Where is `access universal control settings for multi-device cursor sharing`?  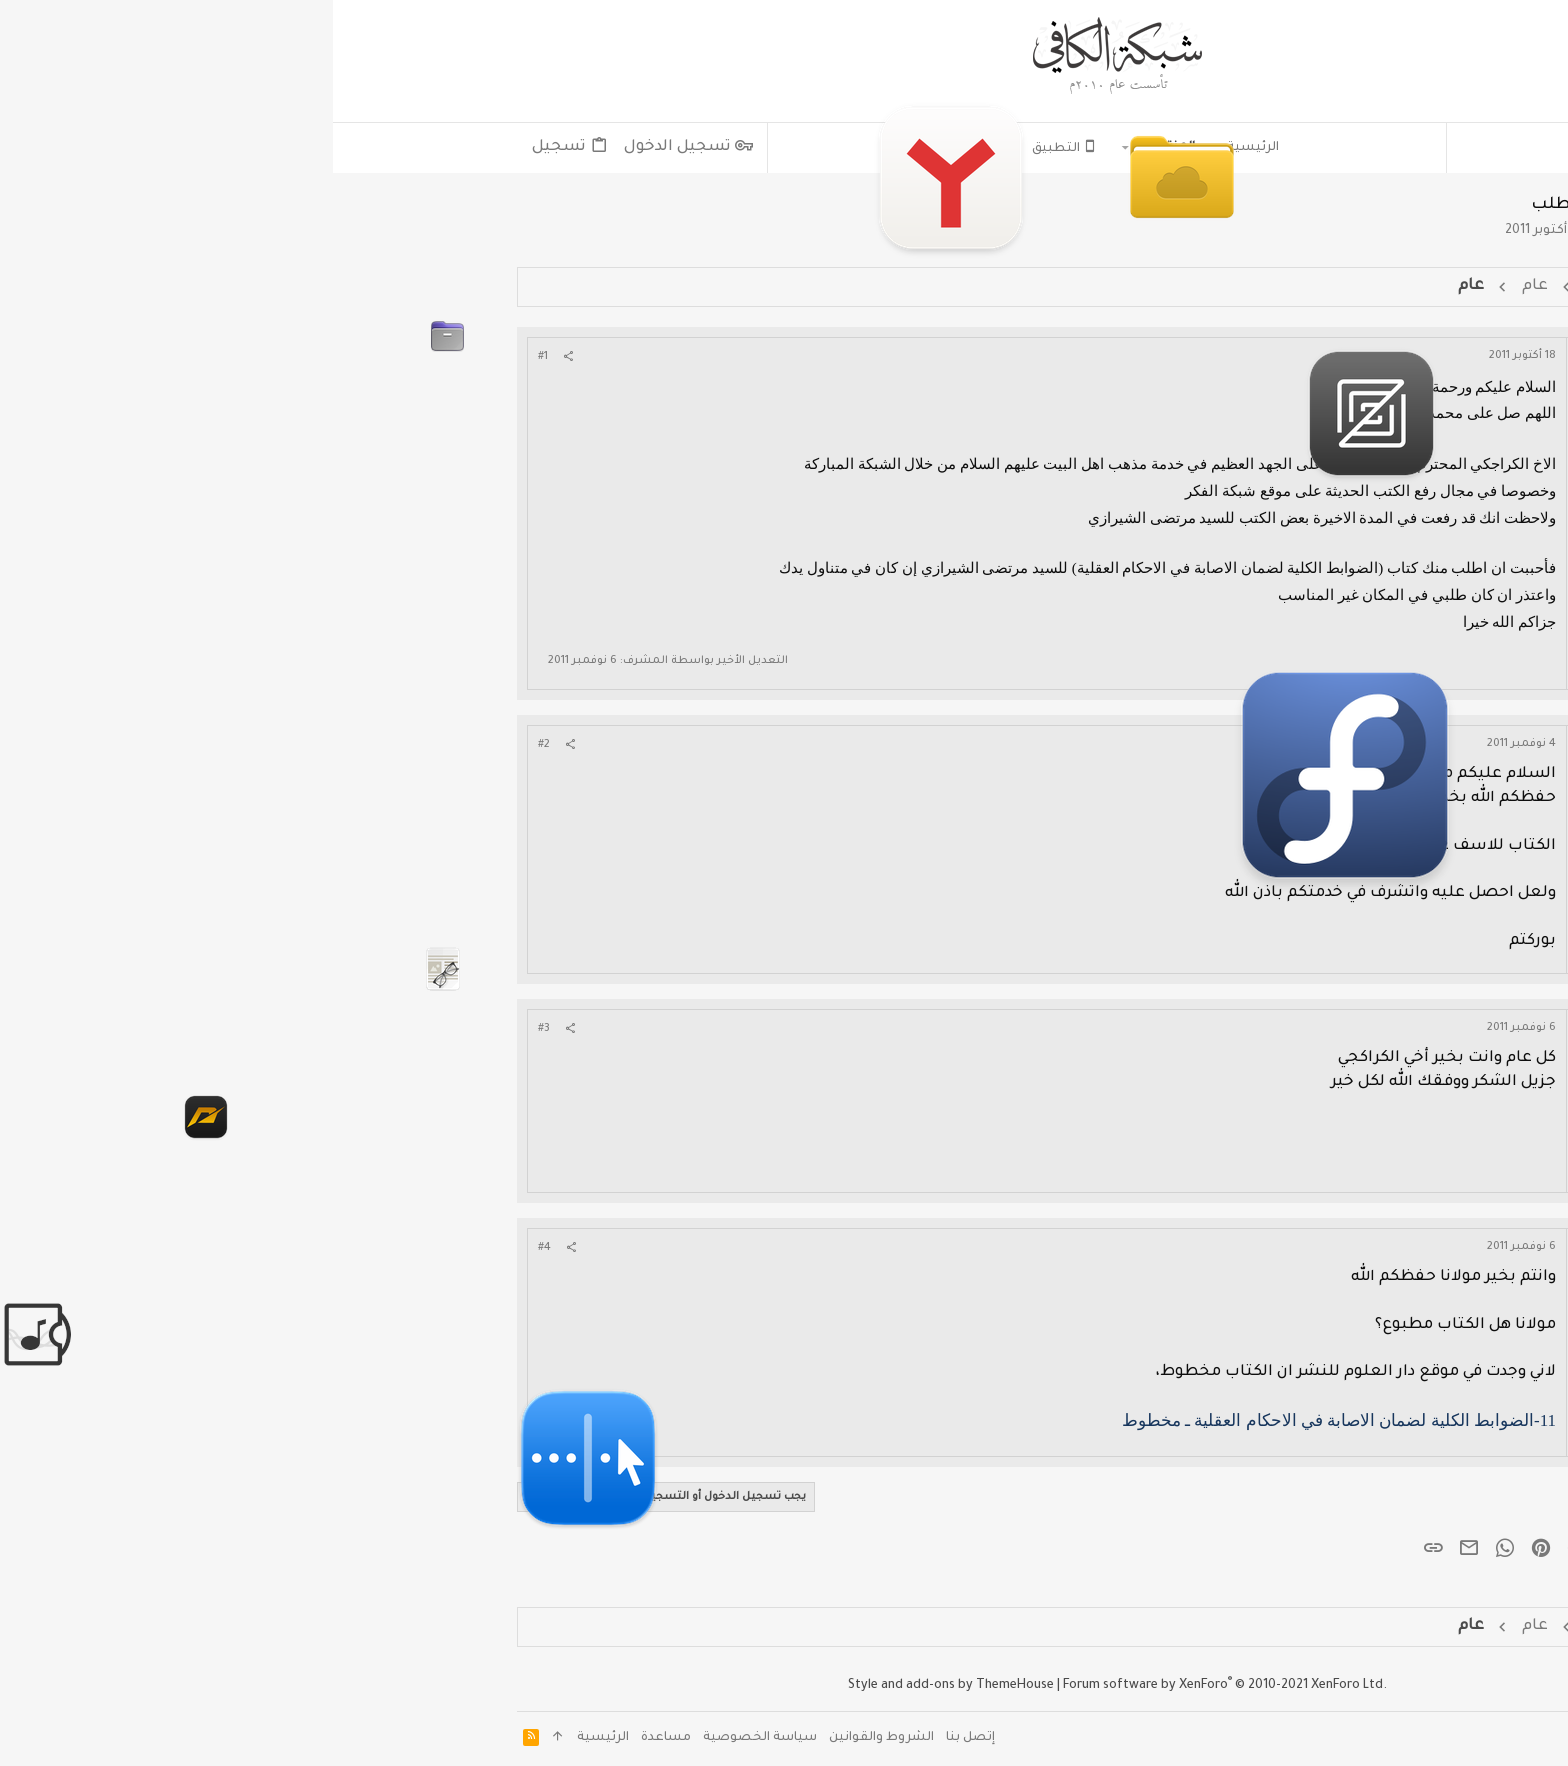
access universal control settings for multi-device cursor sharing is located at coordinates (588, 1458).